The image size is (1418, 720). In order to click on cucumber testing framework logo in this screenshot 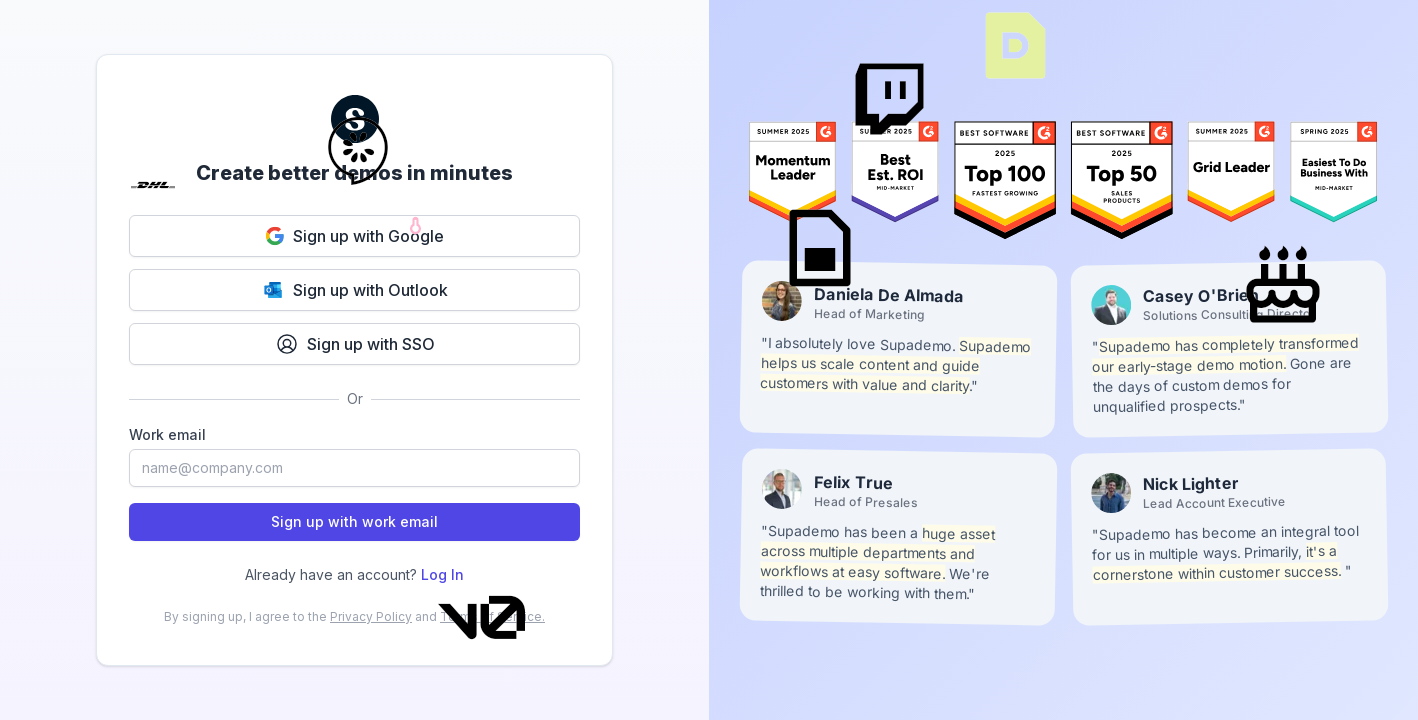, I will do `click(358, 151)`.